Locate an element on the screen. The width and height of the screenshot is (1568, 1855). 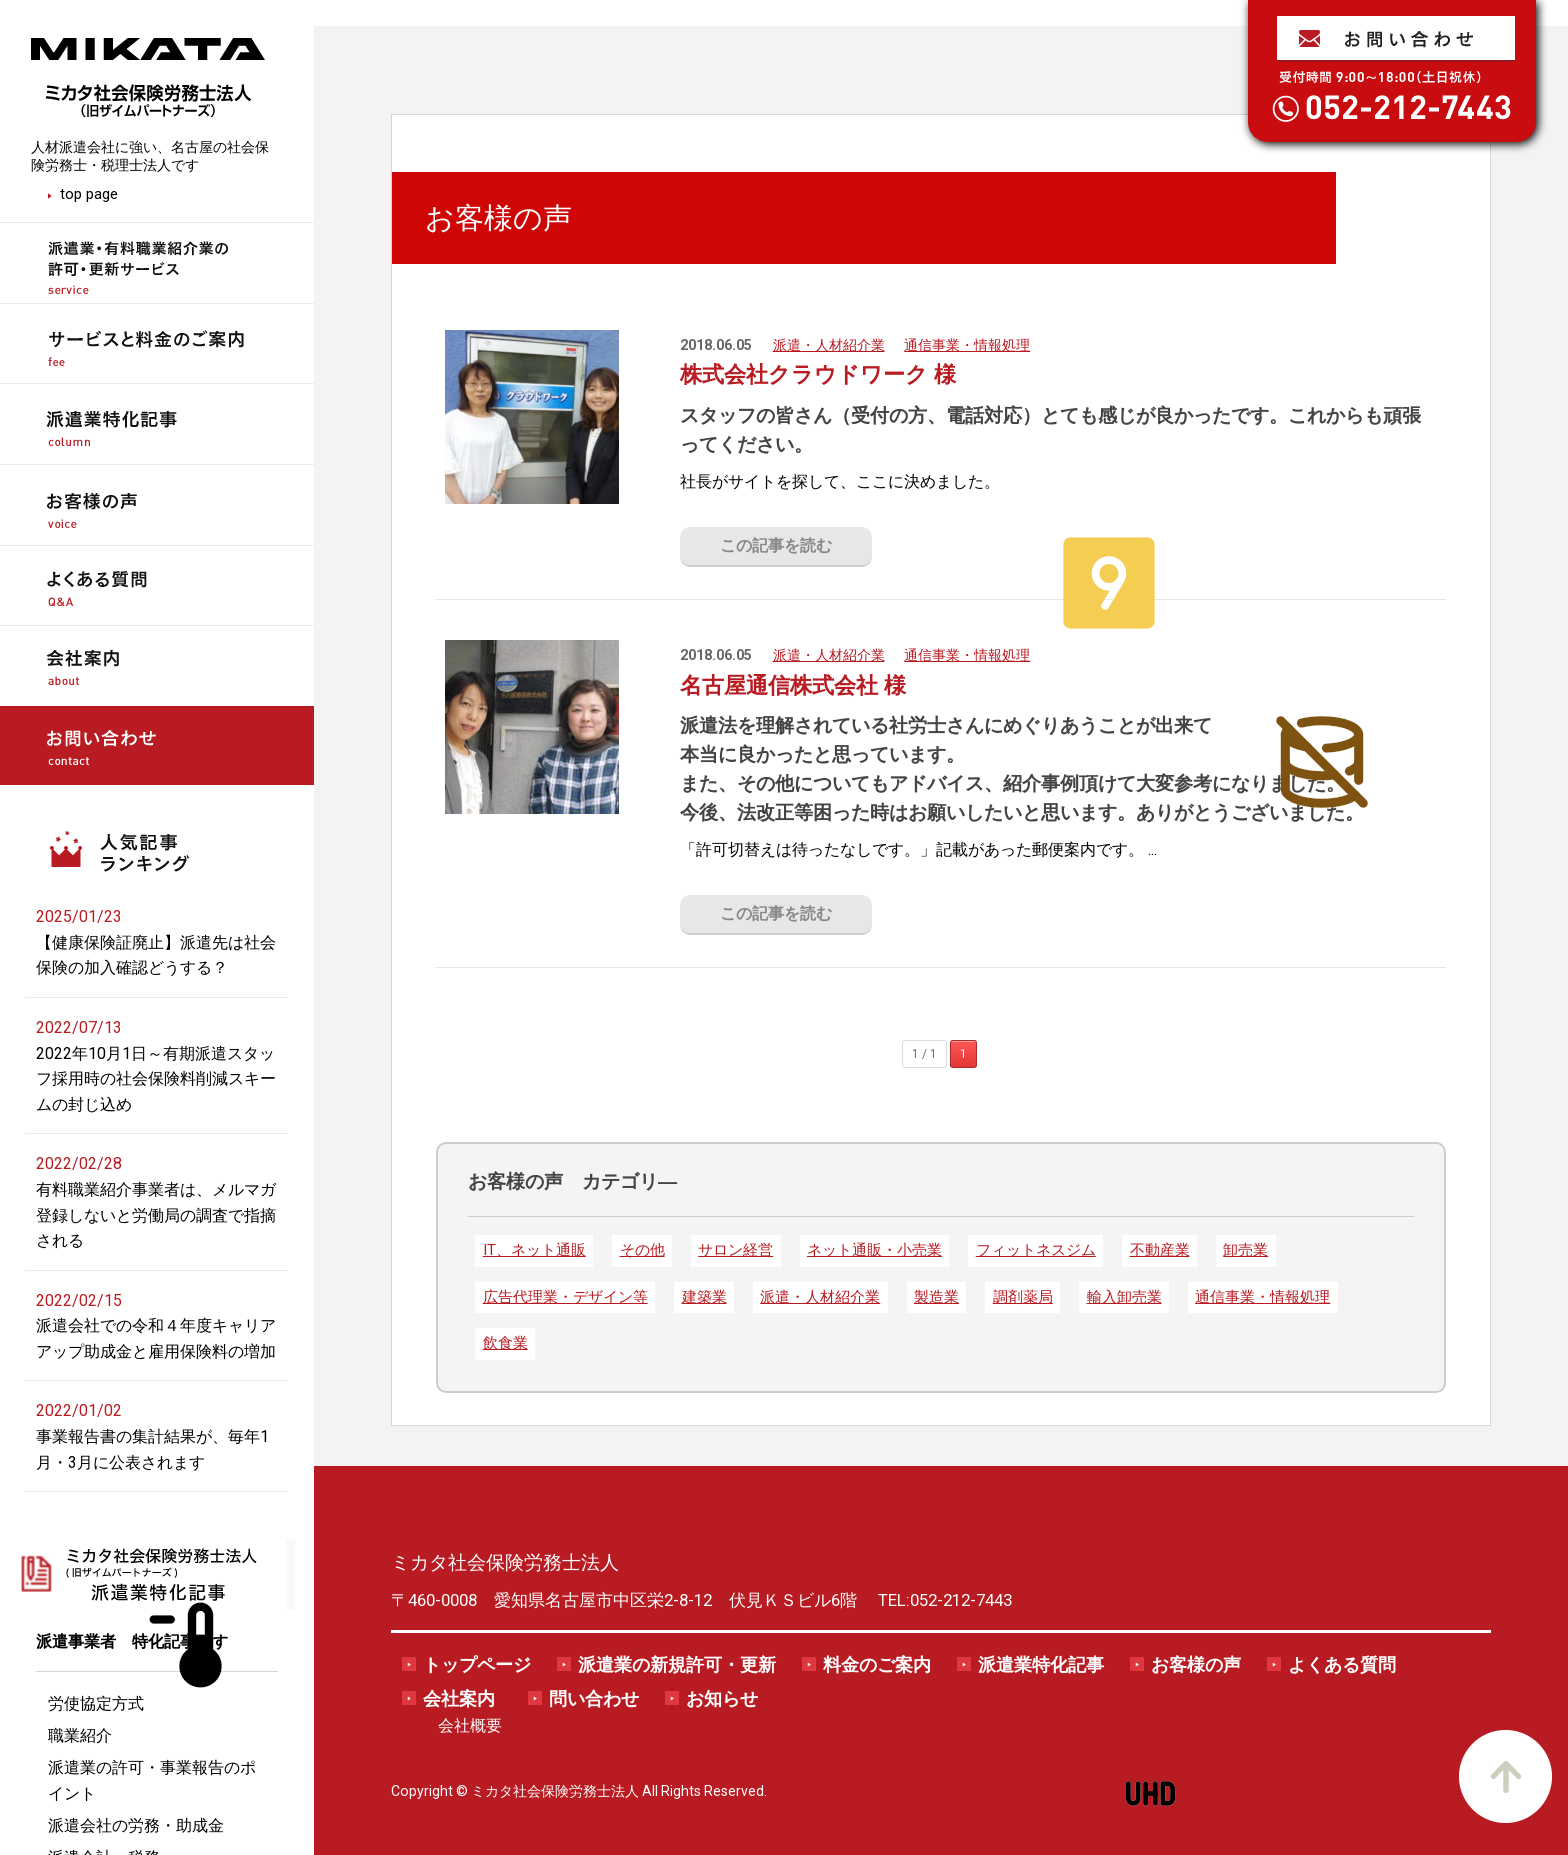
indicates ultra high definition video quality is located at coordinates (1150, 1793).